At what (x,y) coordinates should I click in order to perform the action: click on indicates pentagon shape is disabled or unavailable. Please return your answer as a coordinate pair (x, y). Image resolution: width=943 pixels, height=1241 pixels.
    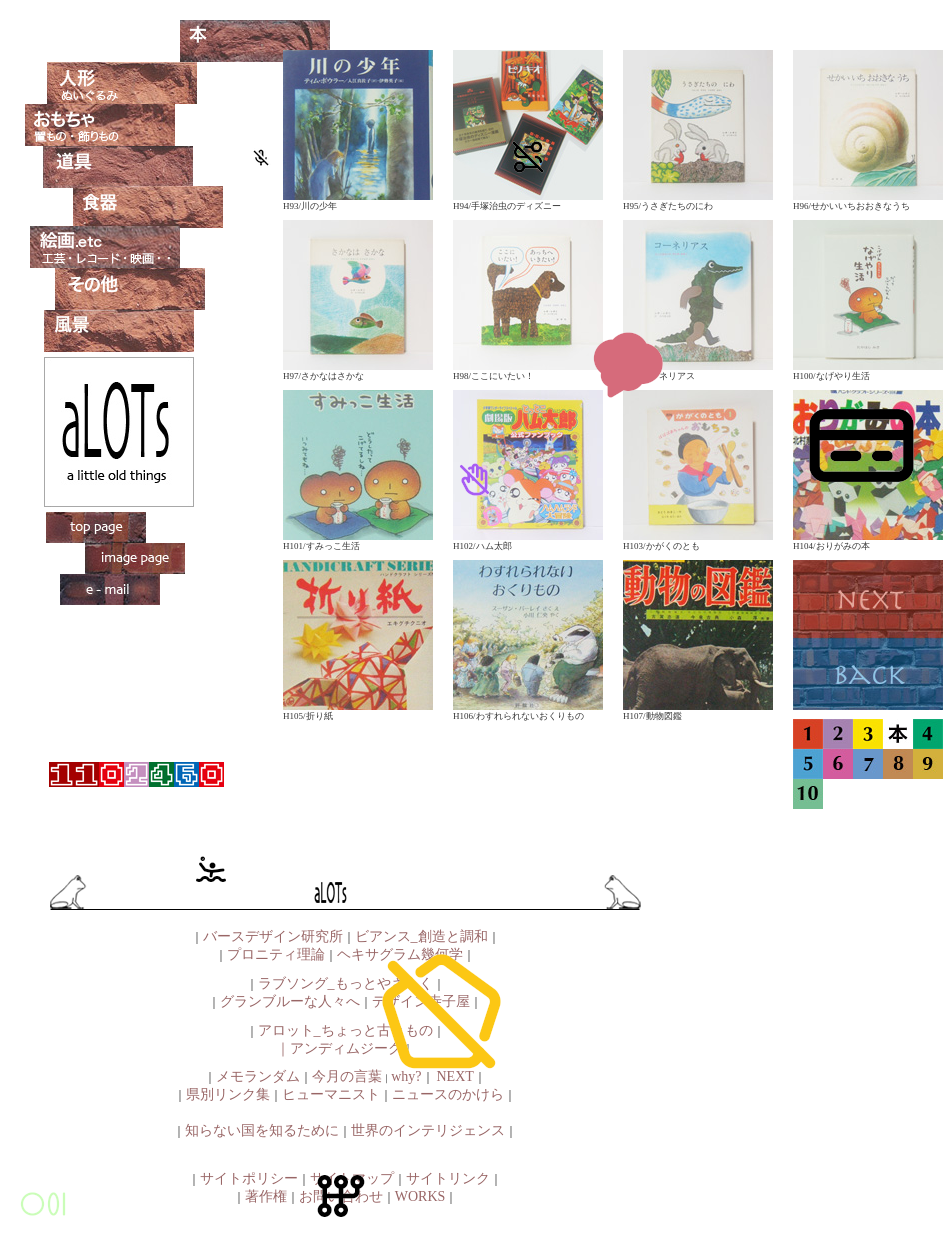
    Looking at the image, I should click on (441, 1014).